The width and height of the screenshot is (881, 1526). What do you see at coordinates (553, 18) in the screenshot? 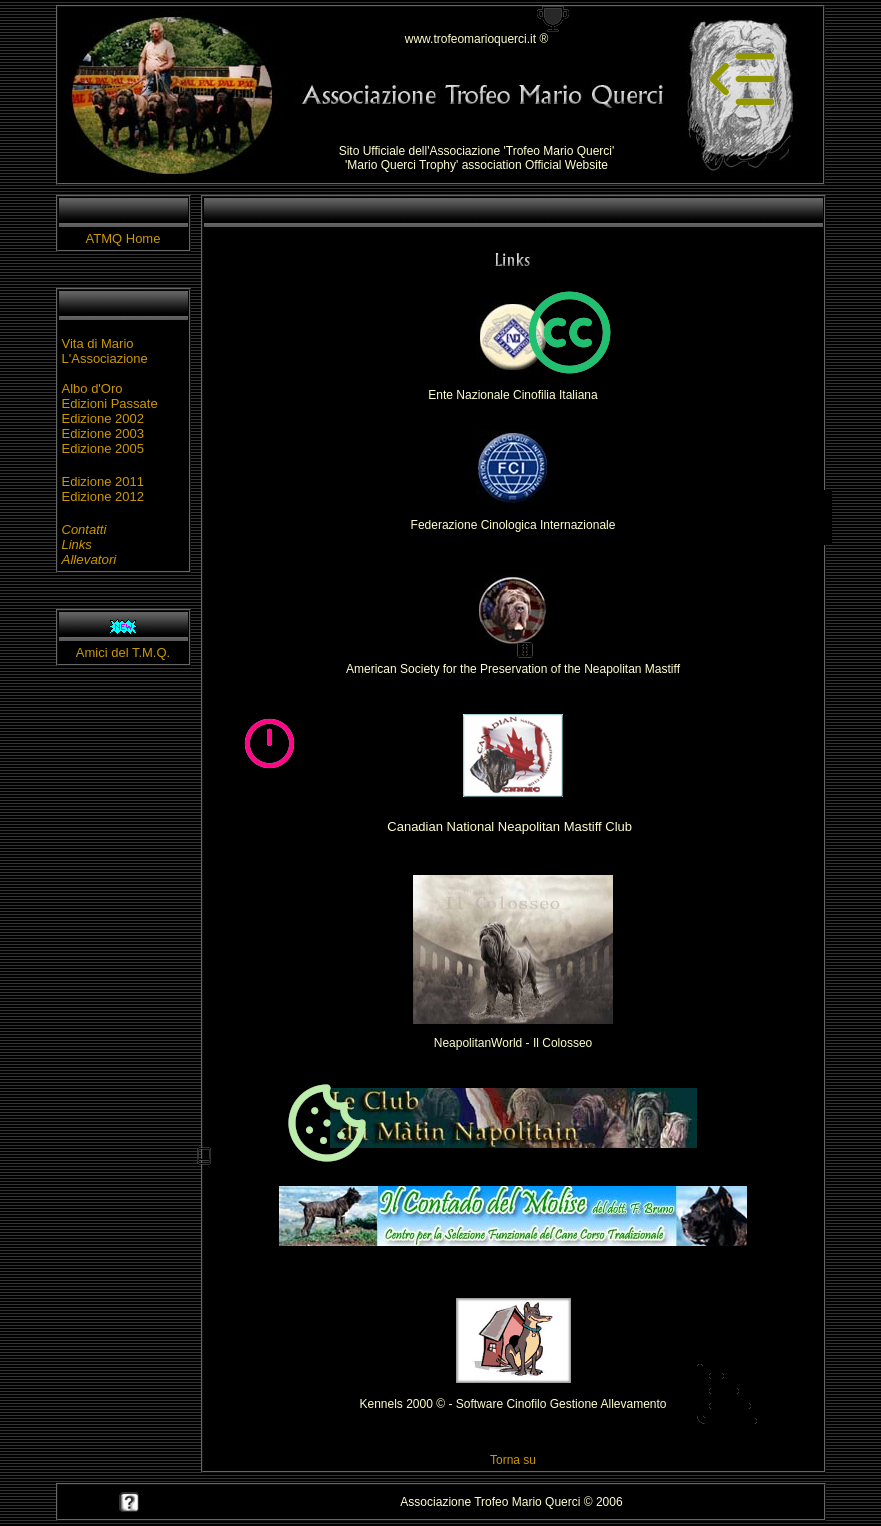
I see `view achievements or awards` at bounding box center [553, 18].